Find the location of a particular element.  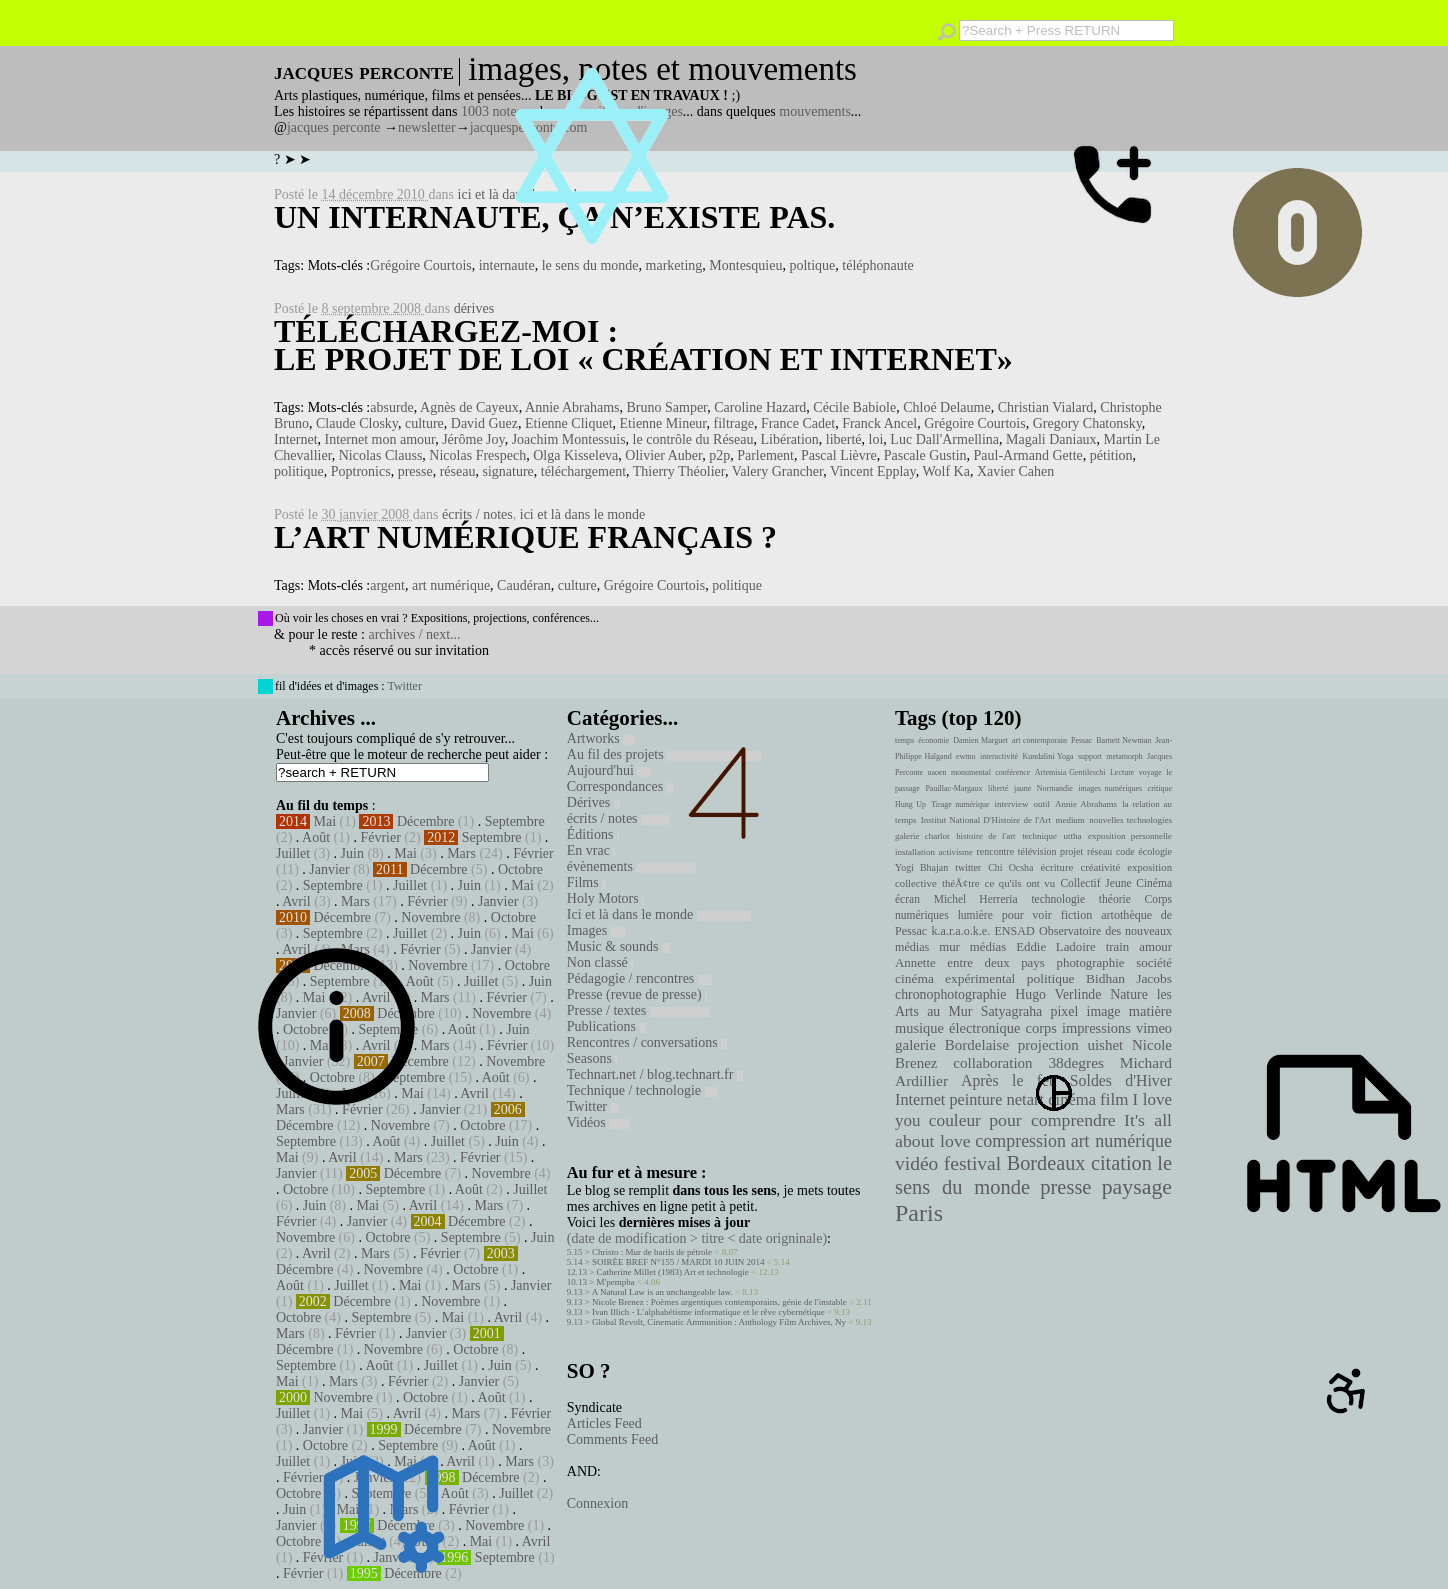

indicates jewish religious content or services is located at coordinates (592, 156).